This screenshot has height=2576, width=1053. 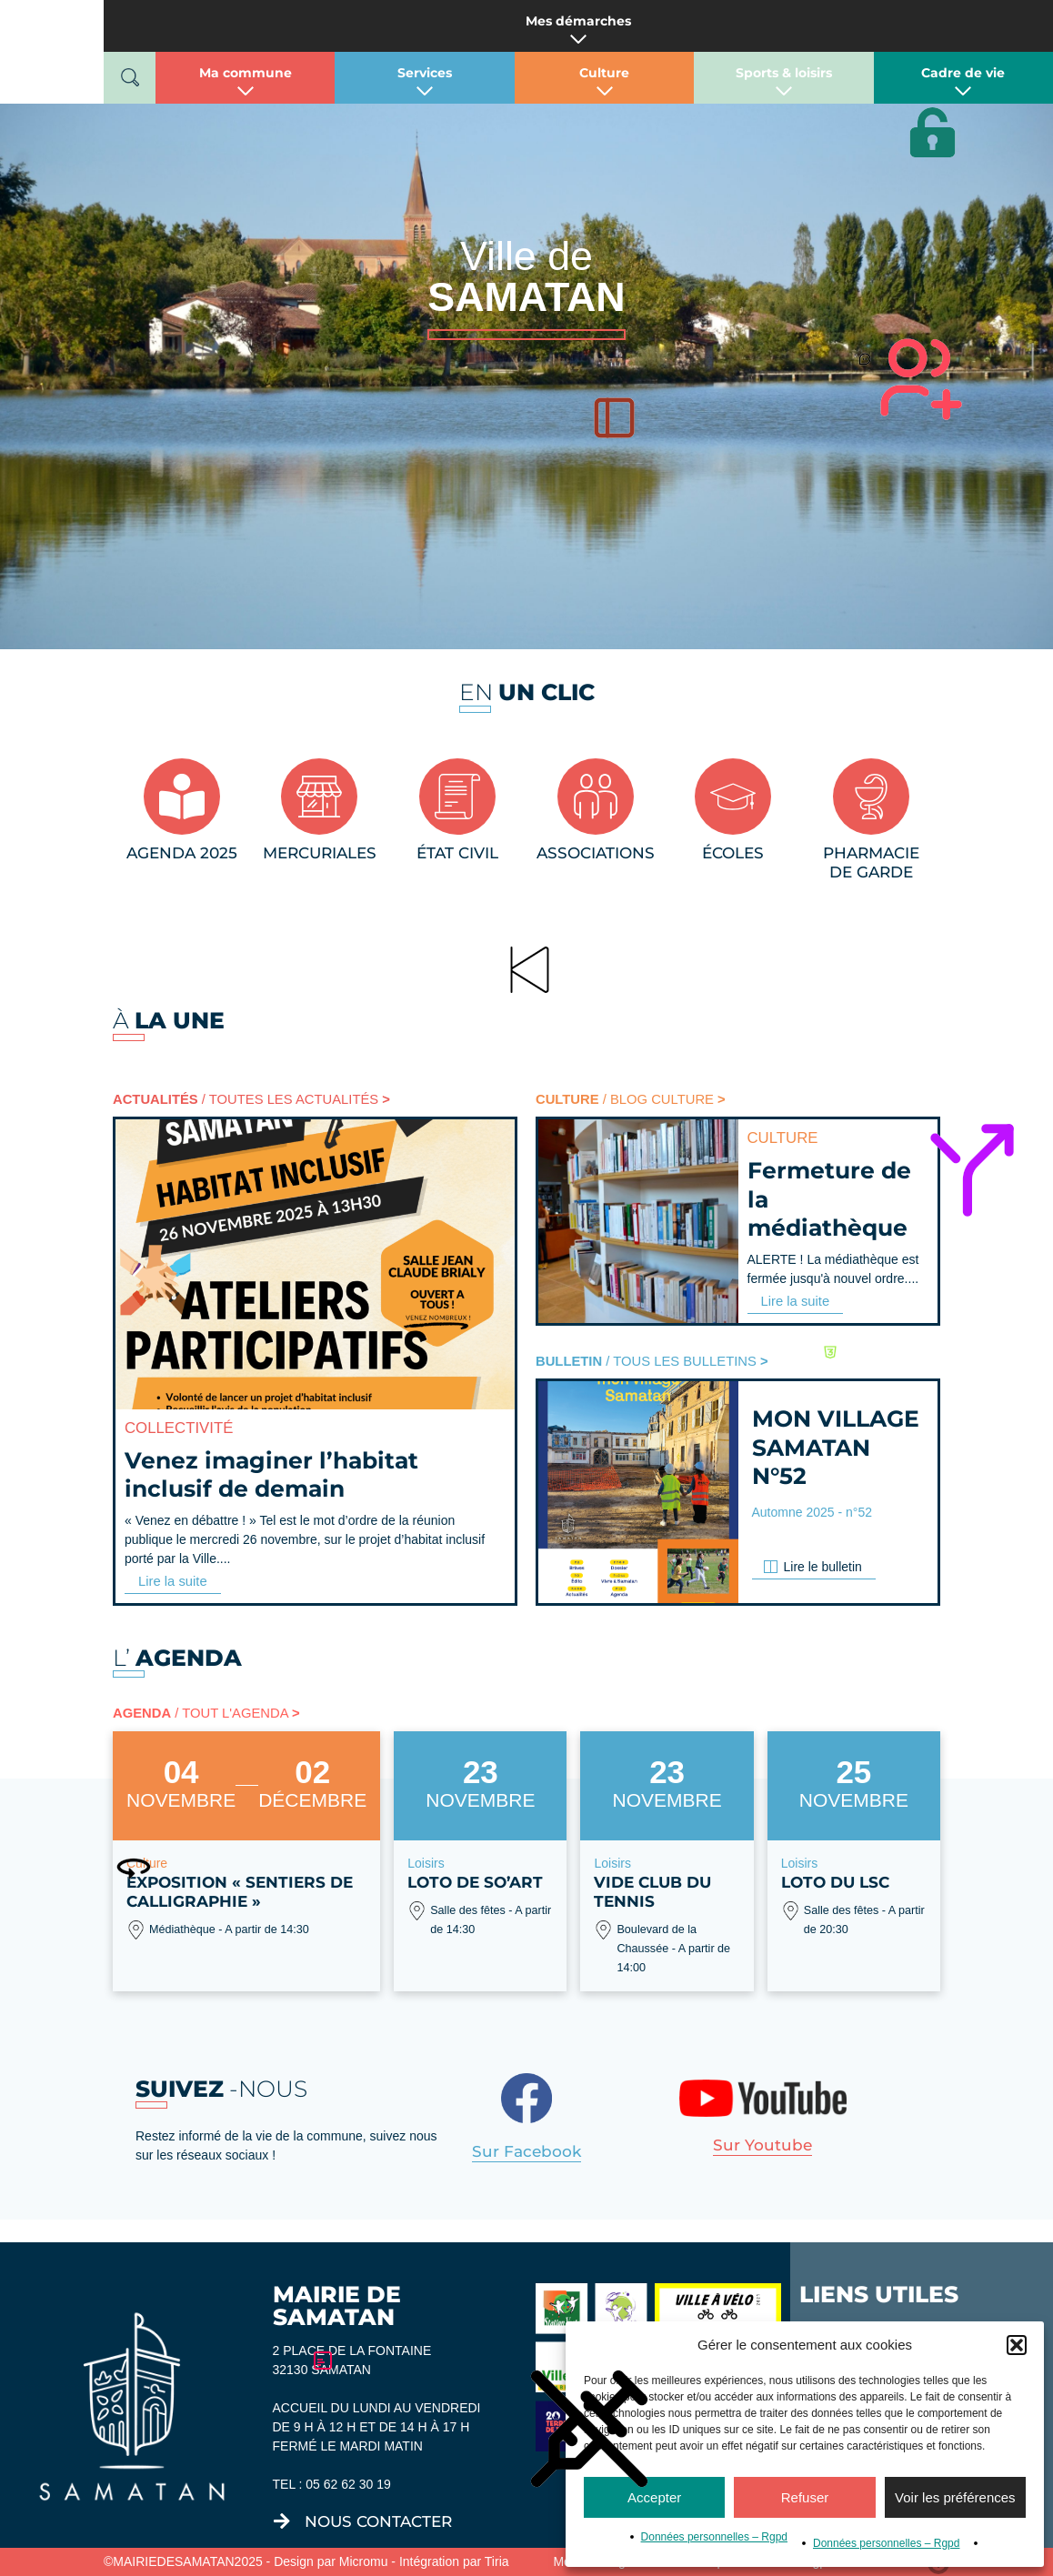 What do you see at coordinates (932, 132) in the screenshot?
I see `unlock or access secured content` at bounding box center [932, 132].